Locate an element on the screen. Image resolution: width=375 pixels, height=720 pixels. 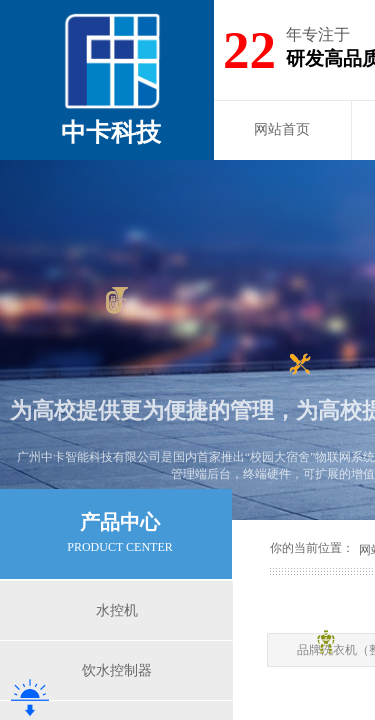
access settings or configuration options is located at coordinates (300, 364).